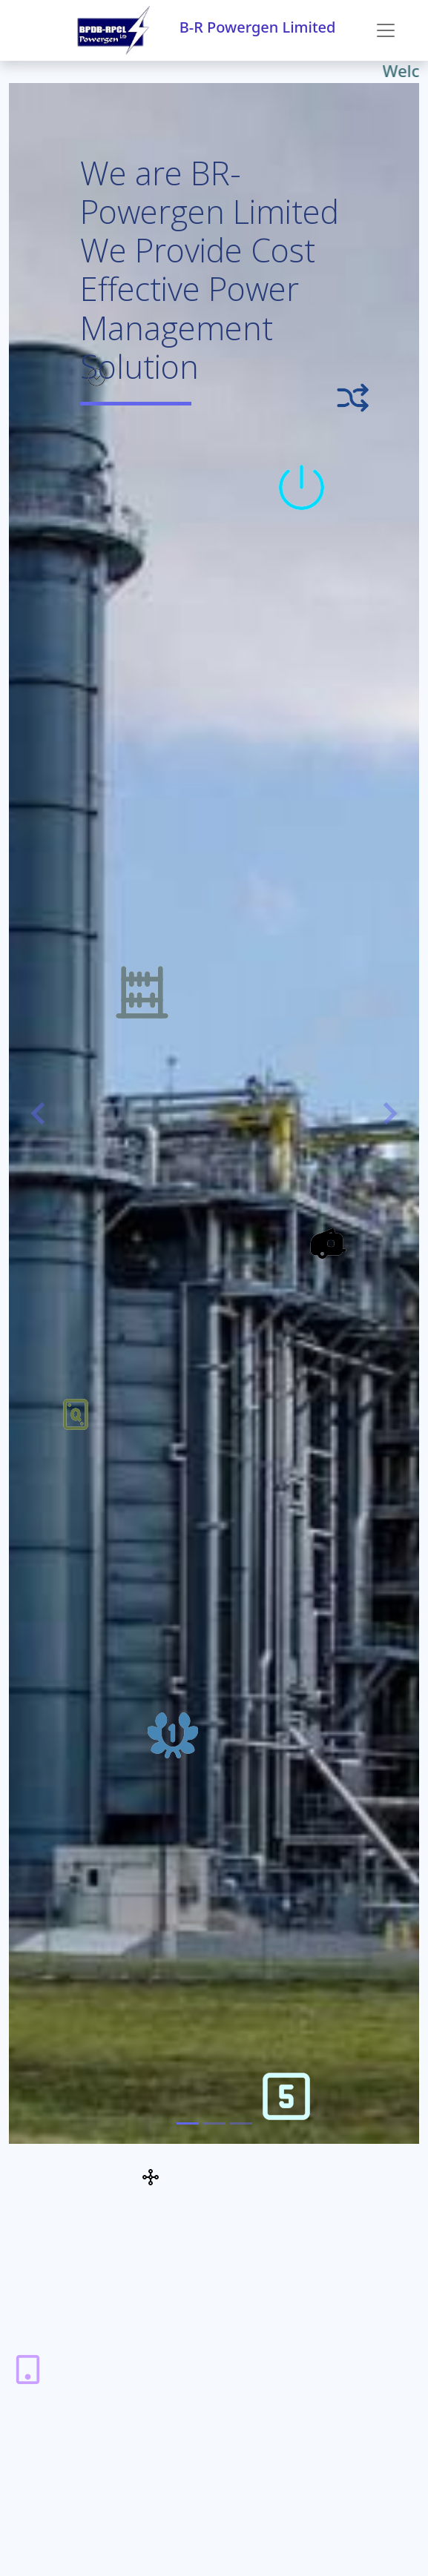  Describe the element at coordinates (151, 2177) in the screenshot. I see `view star network topology` at that location.